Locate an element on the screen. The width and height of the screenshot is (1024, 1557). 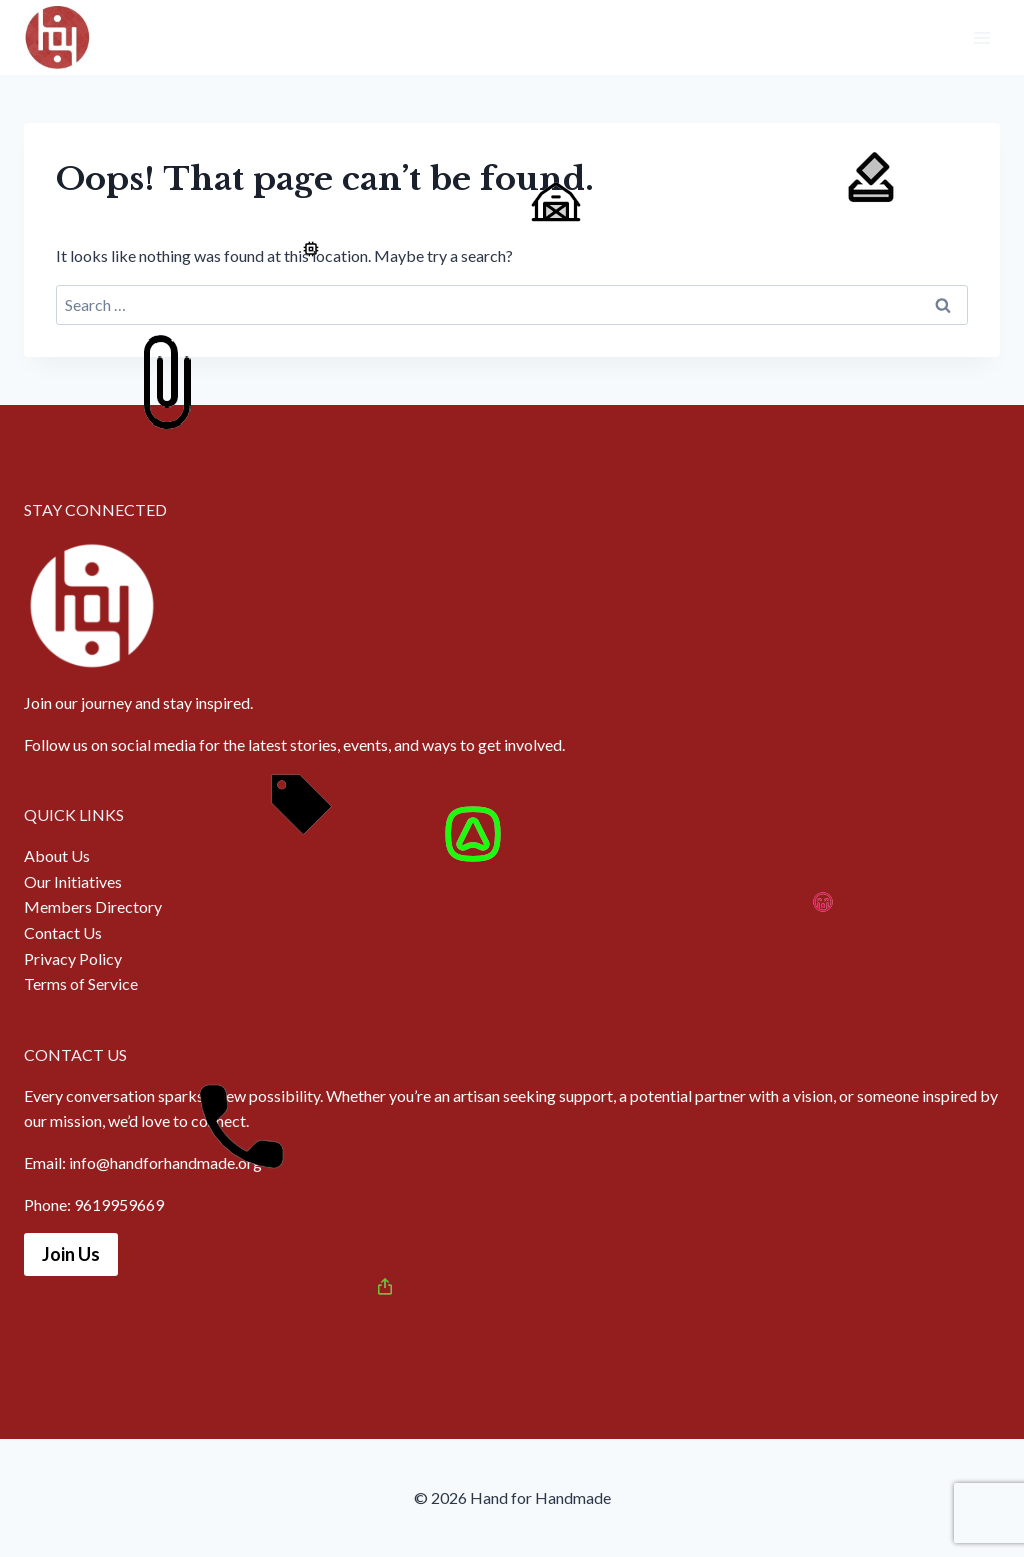
export or share content to another app is located at coordinates (385, 1287).